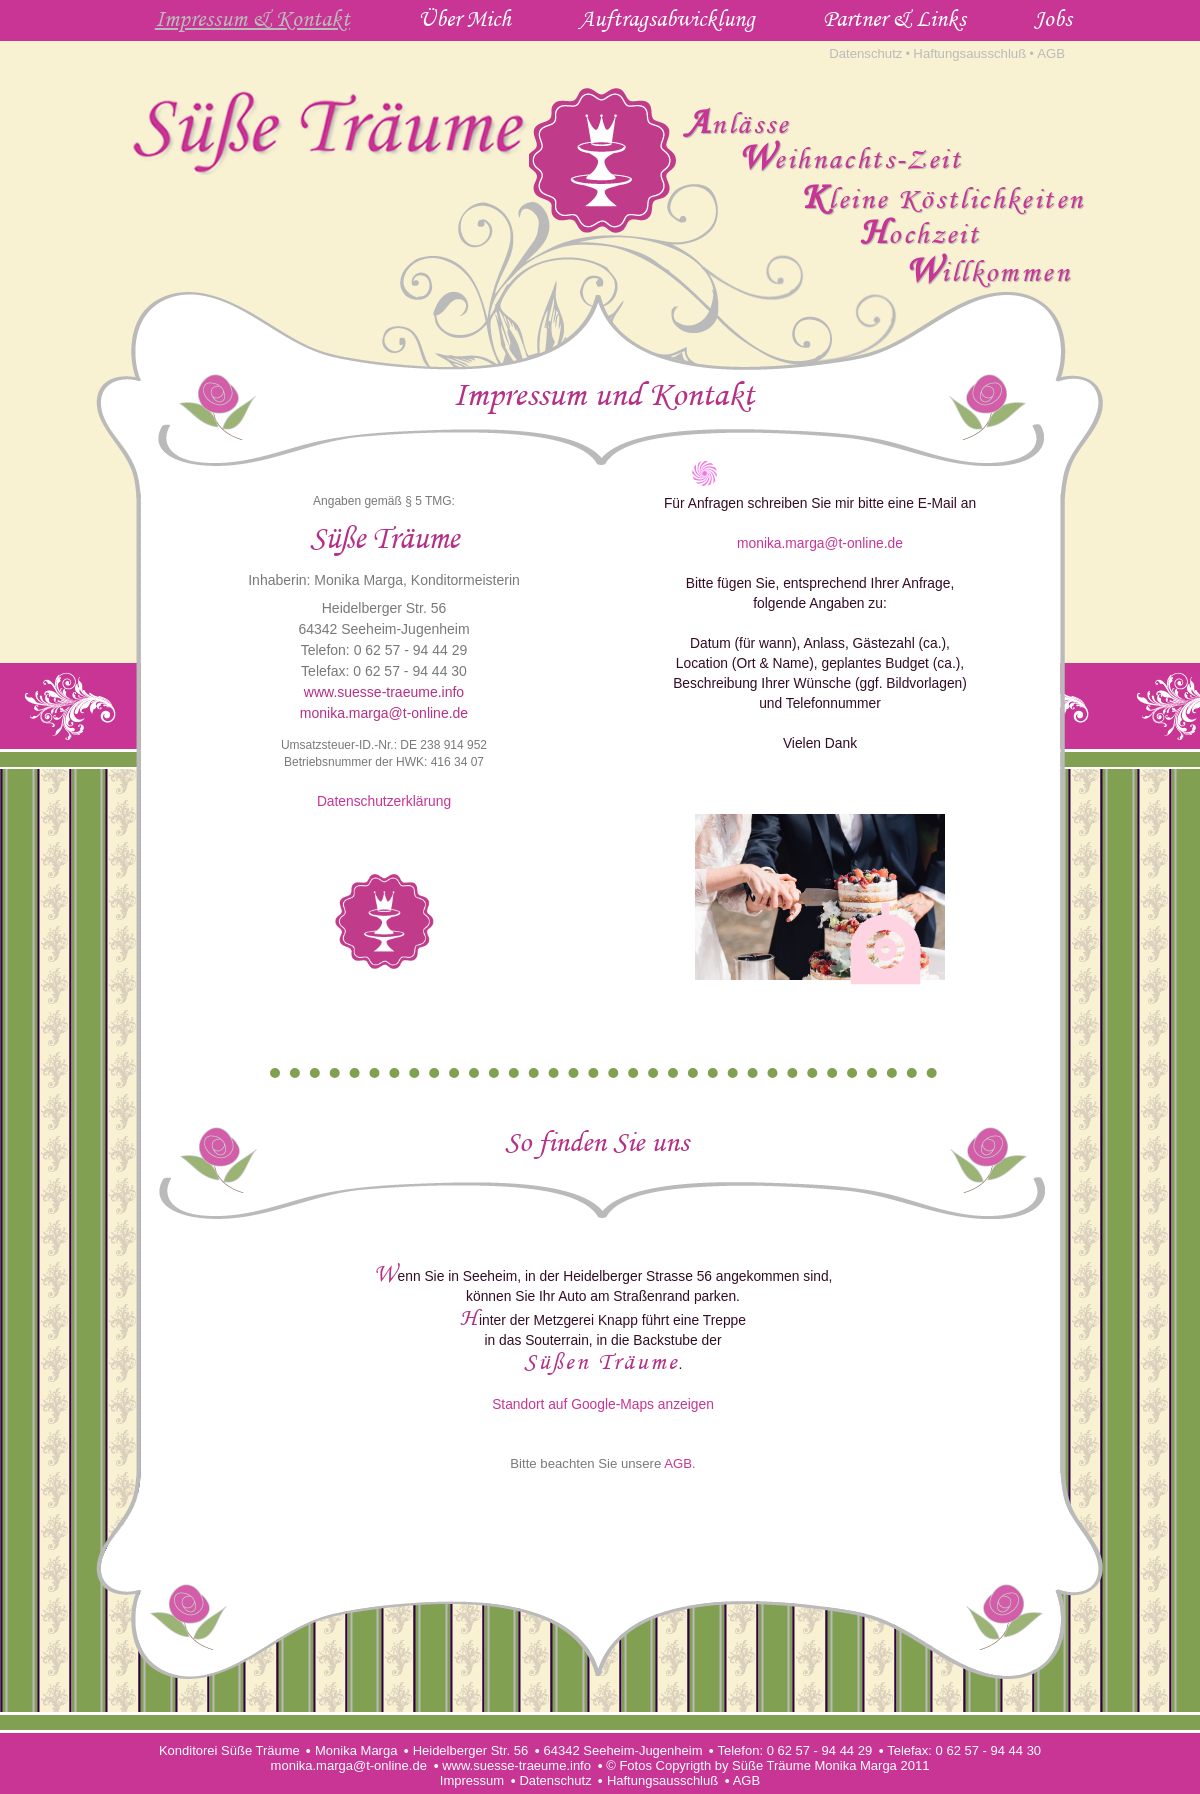 This screenshot has width=1200, height=1794. Describe the element at coordinates (885, 945) in the screenshot. I see `access AI or chatbot features` at that location.